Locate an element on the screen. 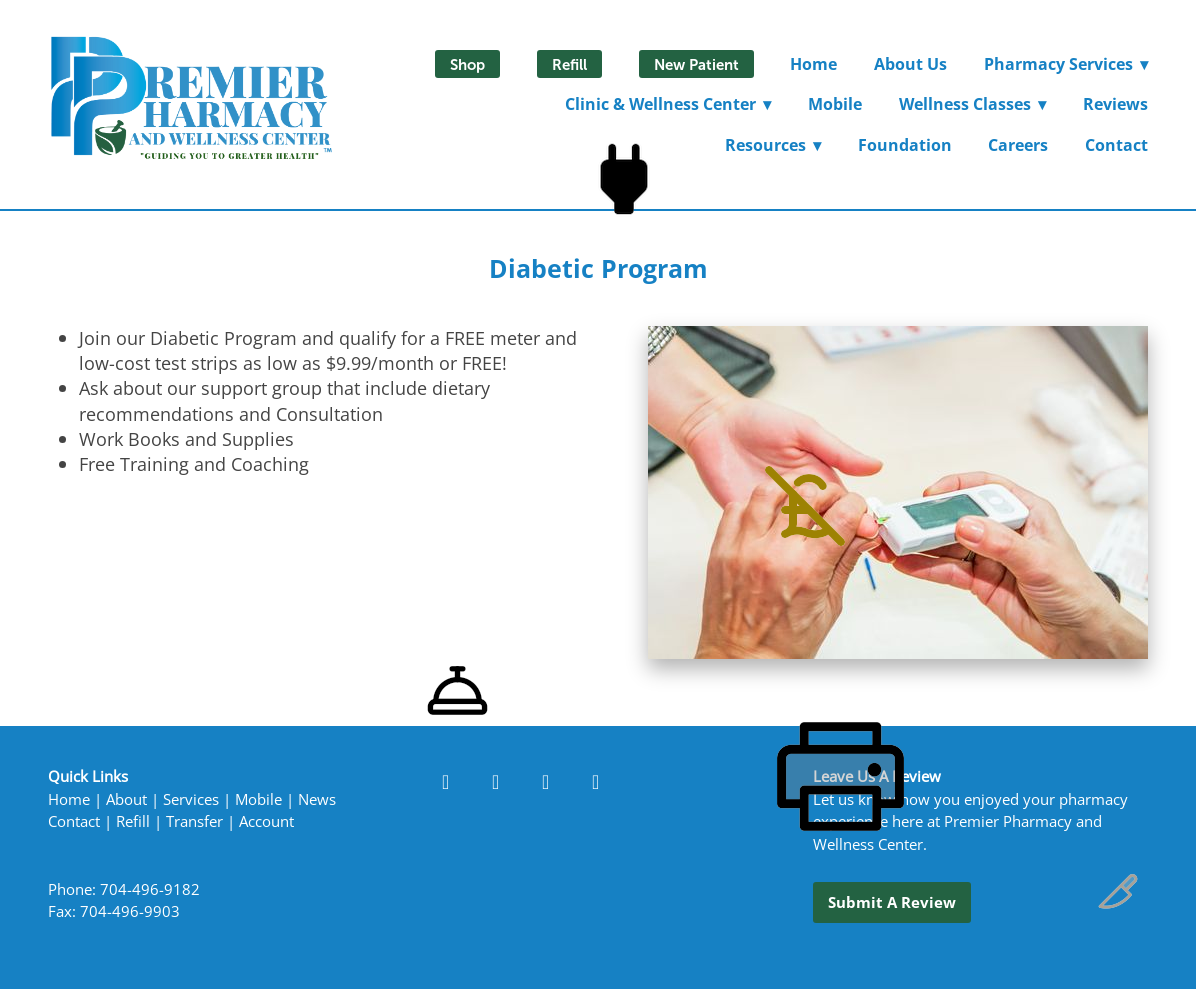  request concierge or front desk assistance is located at coordinates (457, 690).